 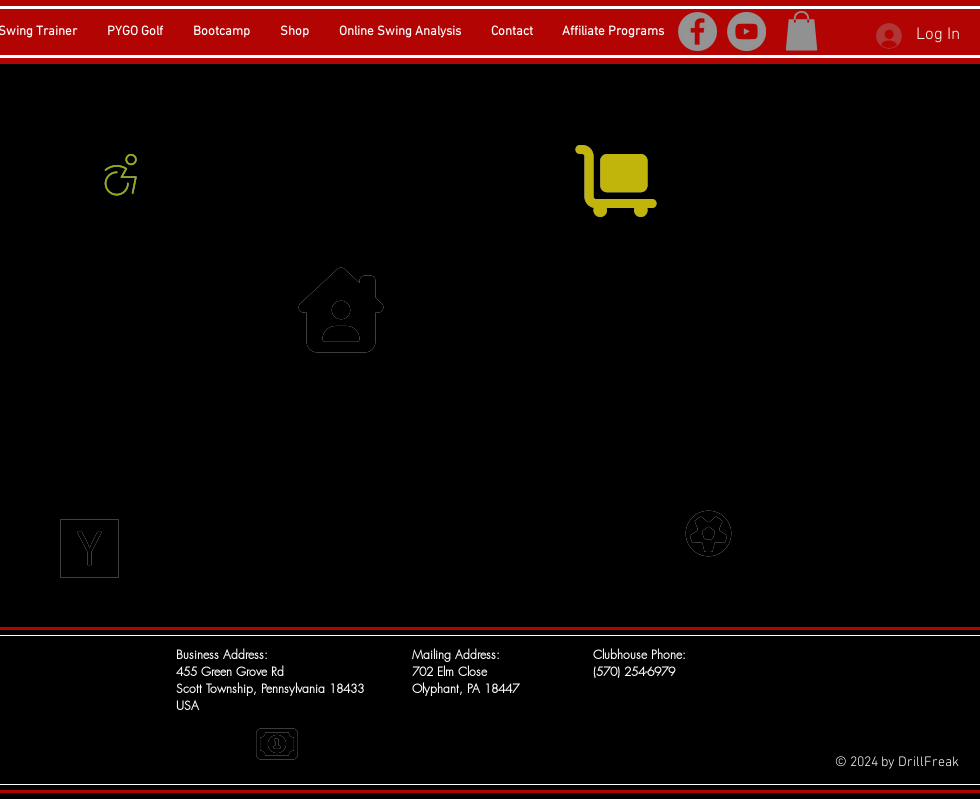 I want to click on view payment or billing information, so click(x=277, y=744).